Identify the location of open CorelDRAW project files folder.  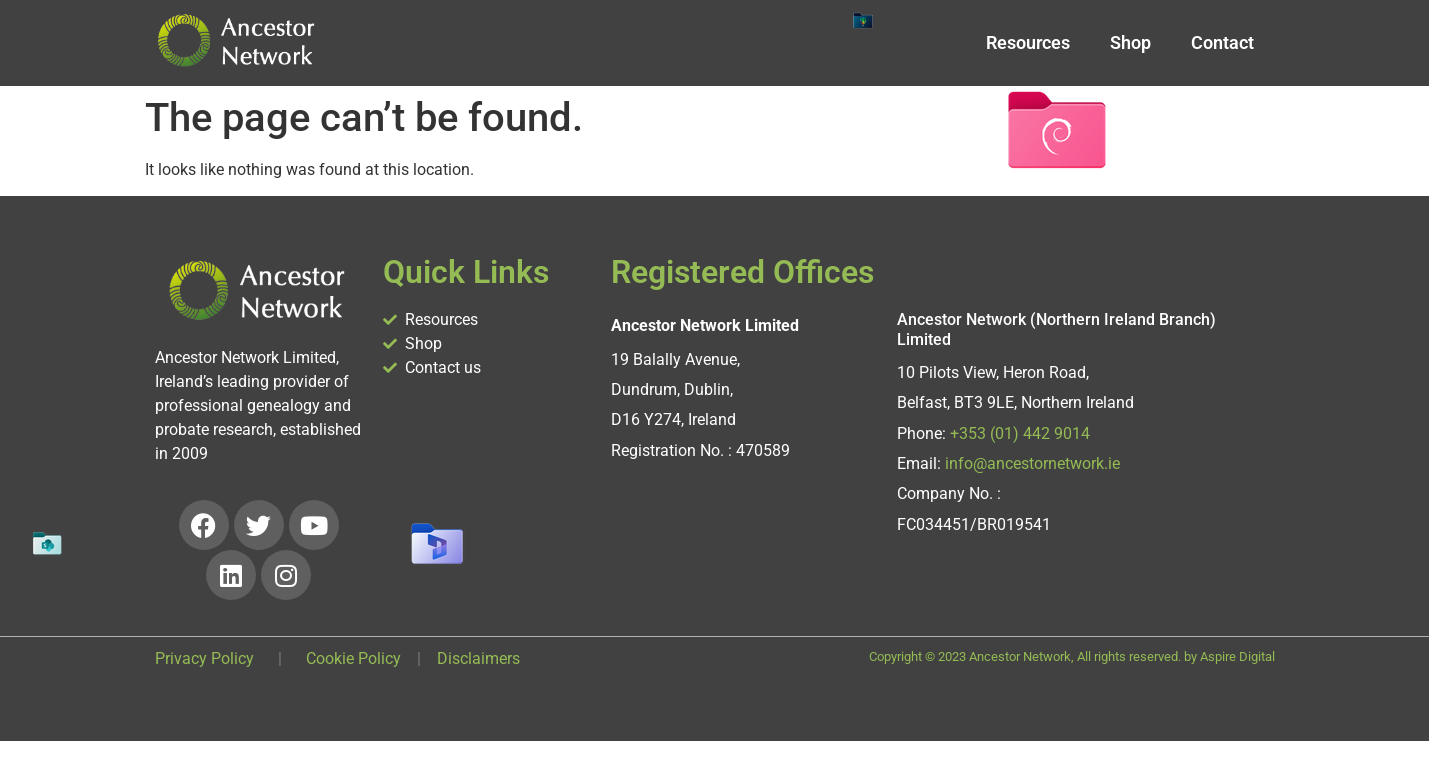
(863, 21).